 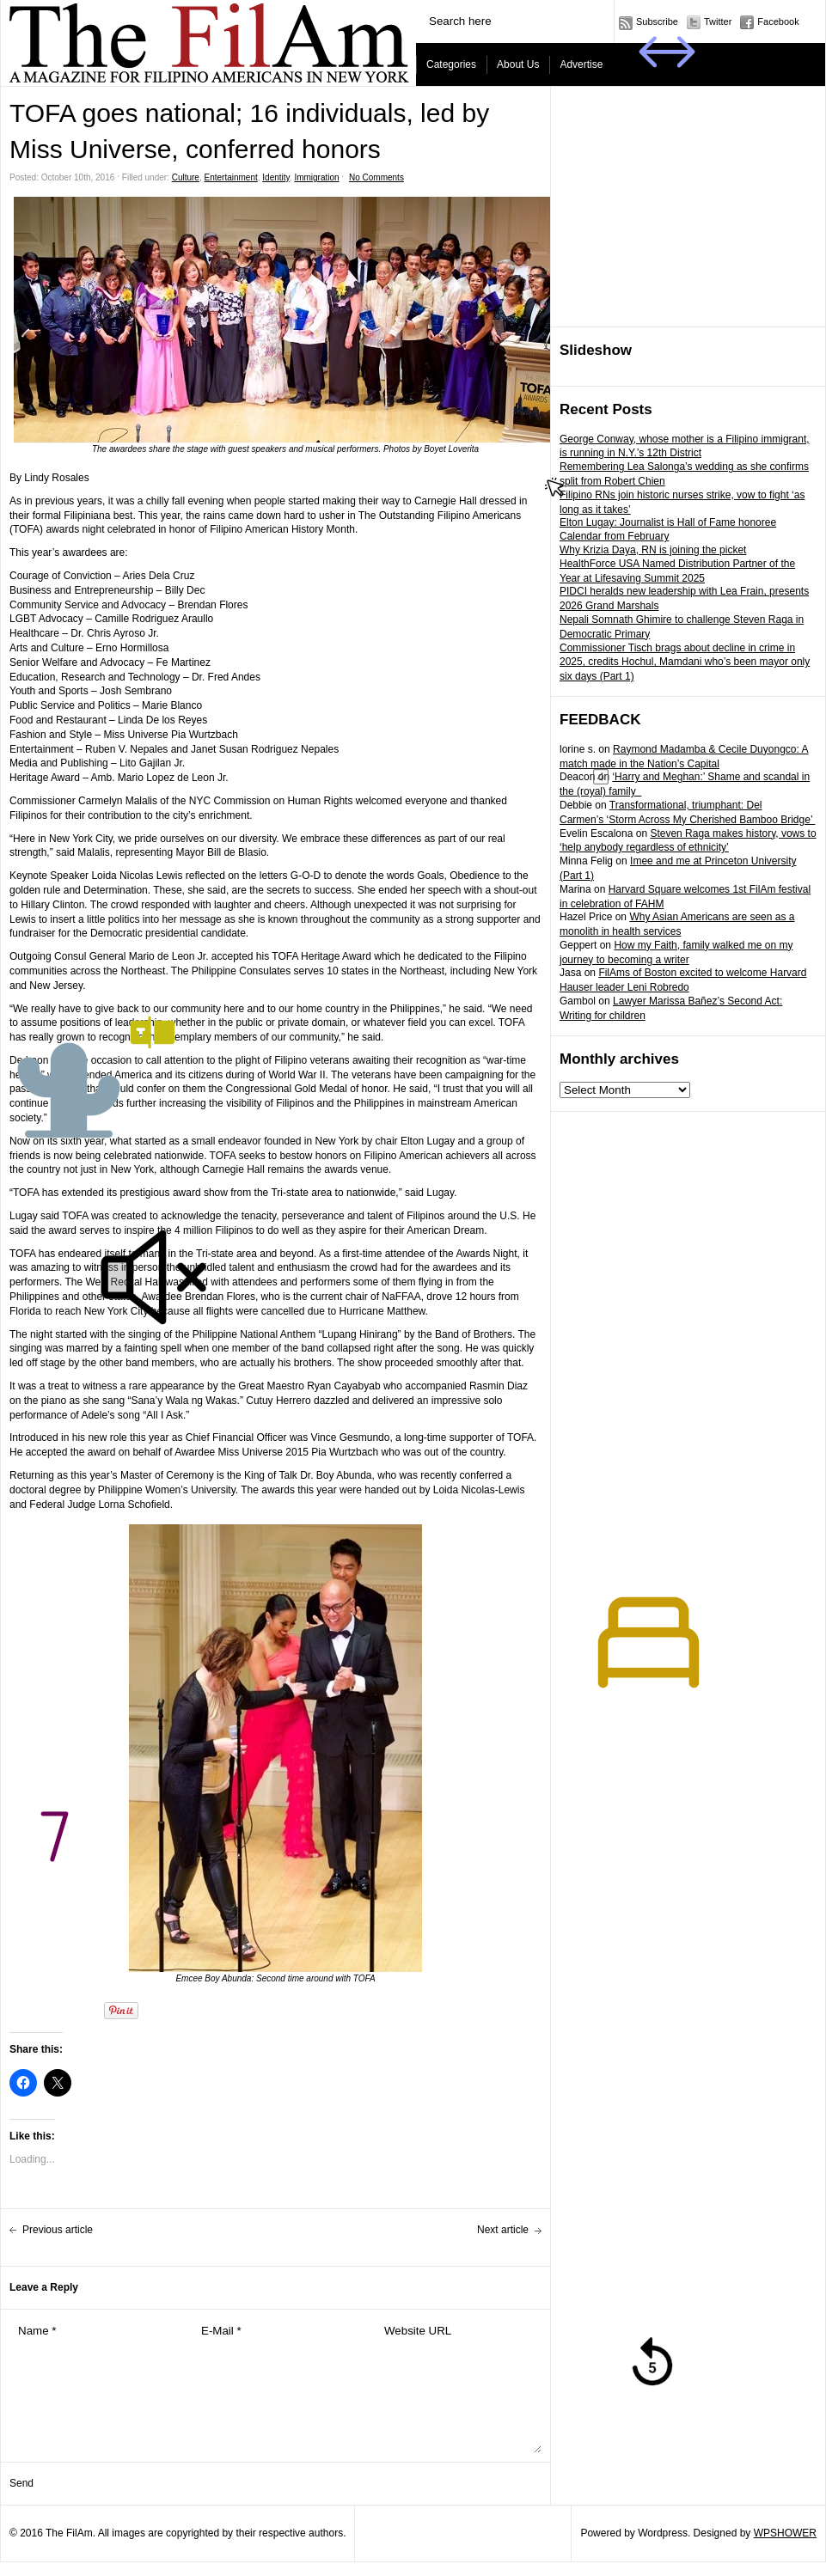 I want to click on select single bed accommodation, so click(x=648, y=1642).